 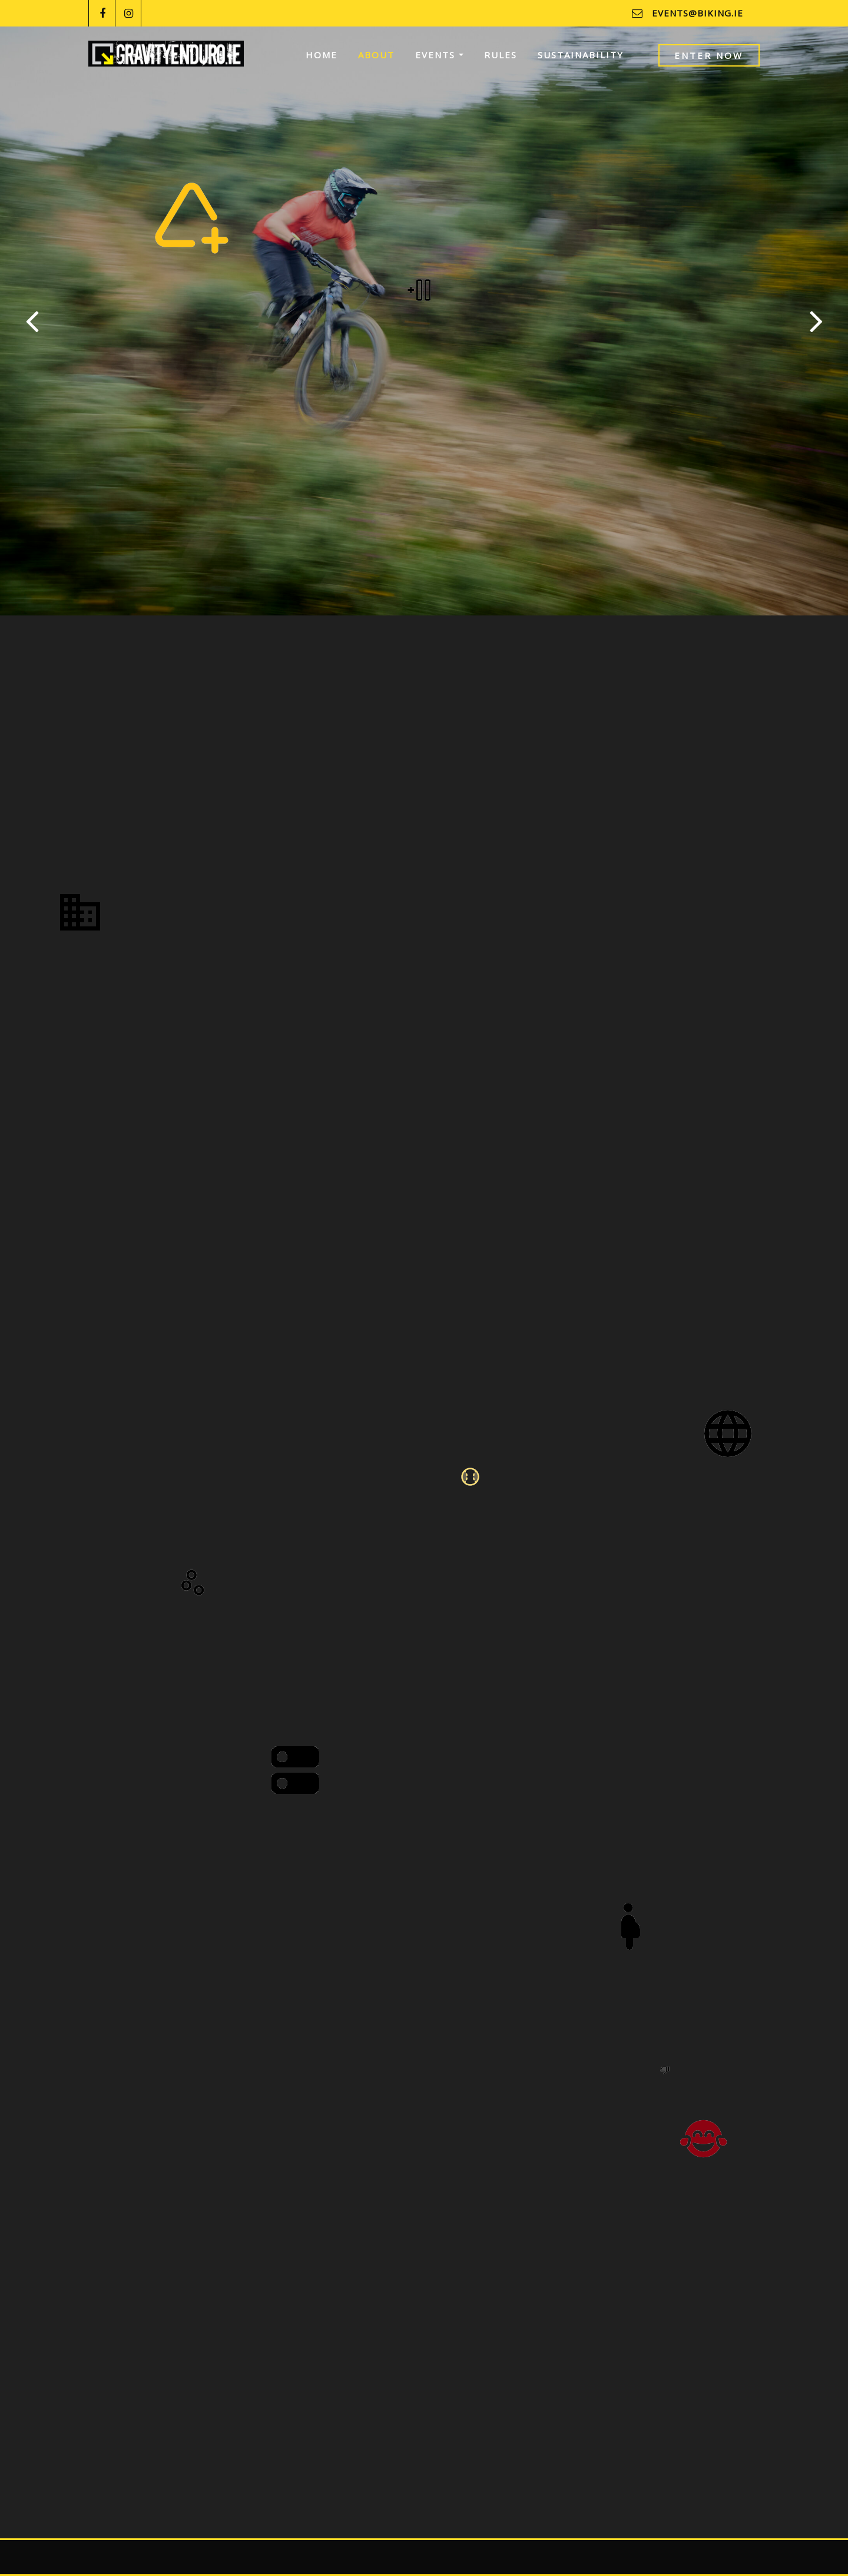 I want to click on view data as a scatter plot chart, so click(x=193, y=1582).